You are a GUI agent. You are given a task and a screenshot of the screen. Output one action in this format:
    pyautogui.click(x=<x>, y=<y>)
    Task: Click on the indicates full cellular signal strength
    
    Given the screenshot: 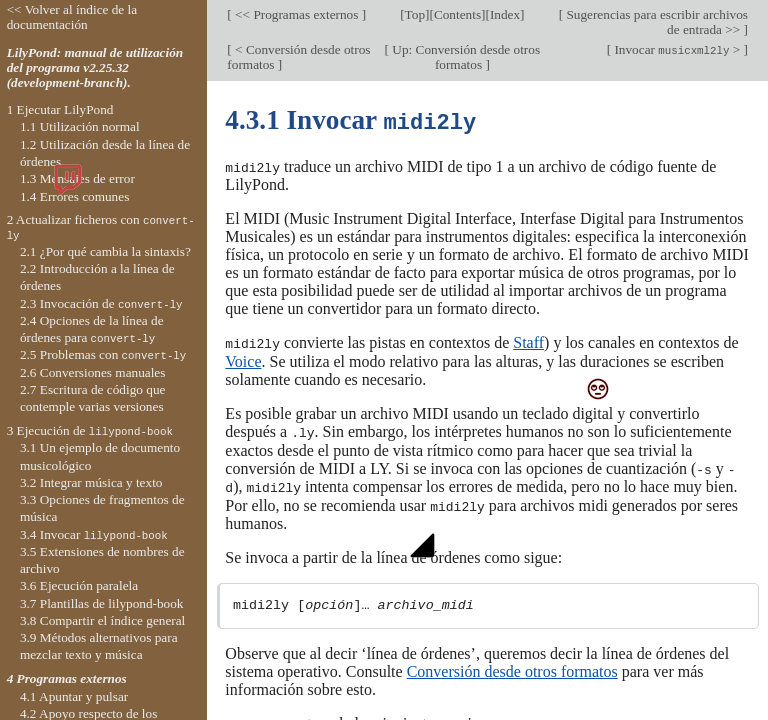 What is the action you would take?
    pyautogui.click(x=421, y=544)
    